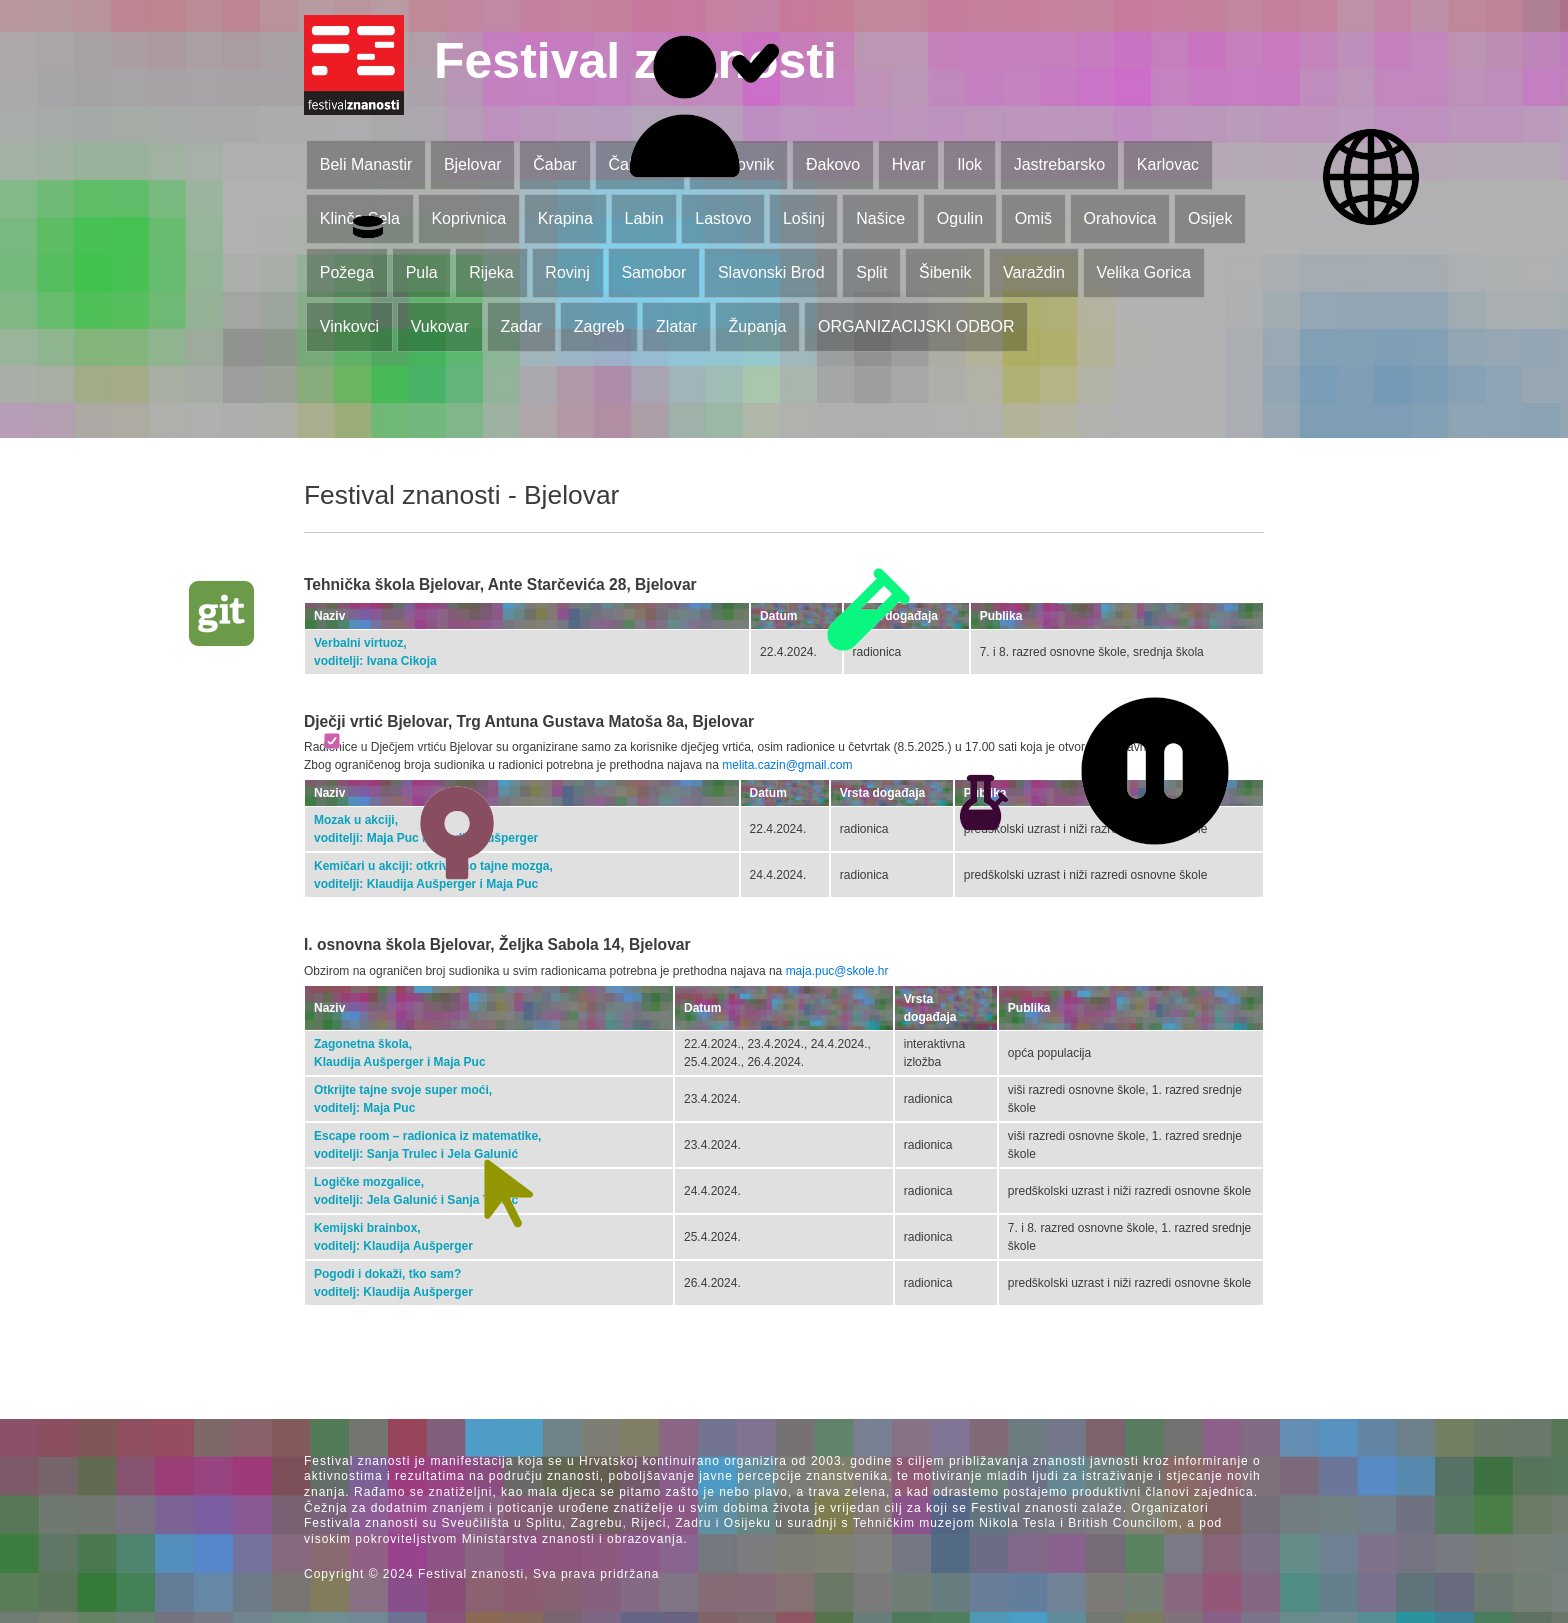  I want to click on user profile verified or confirmed, so click(700, 106).